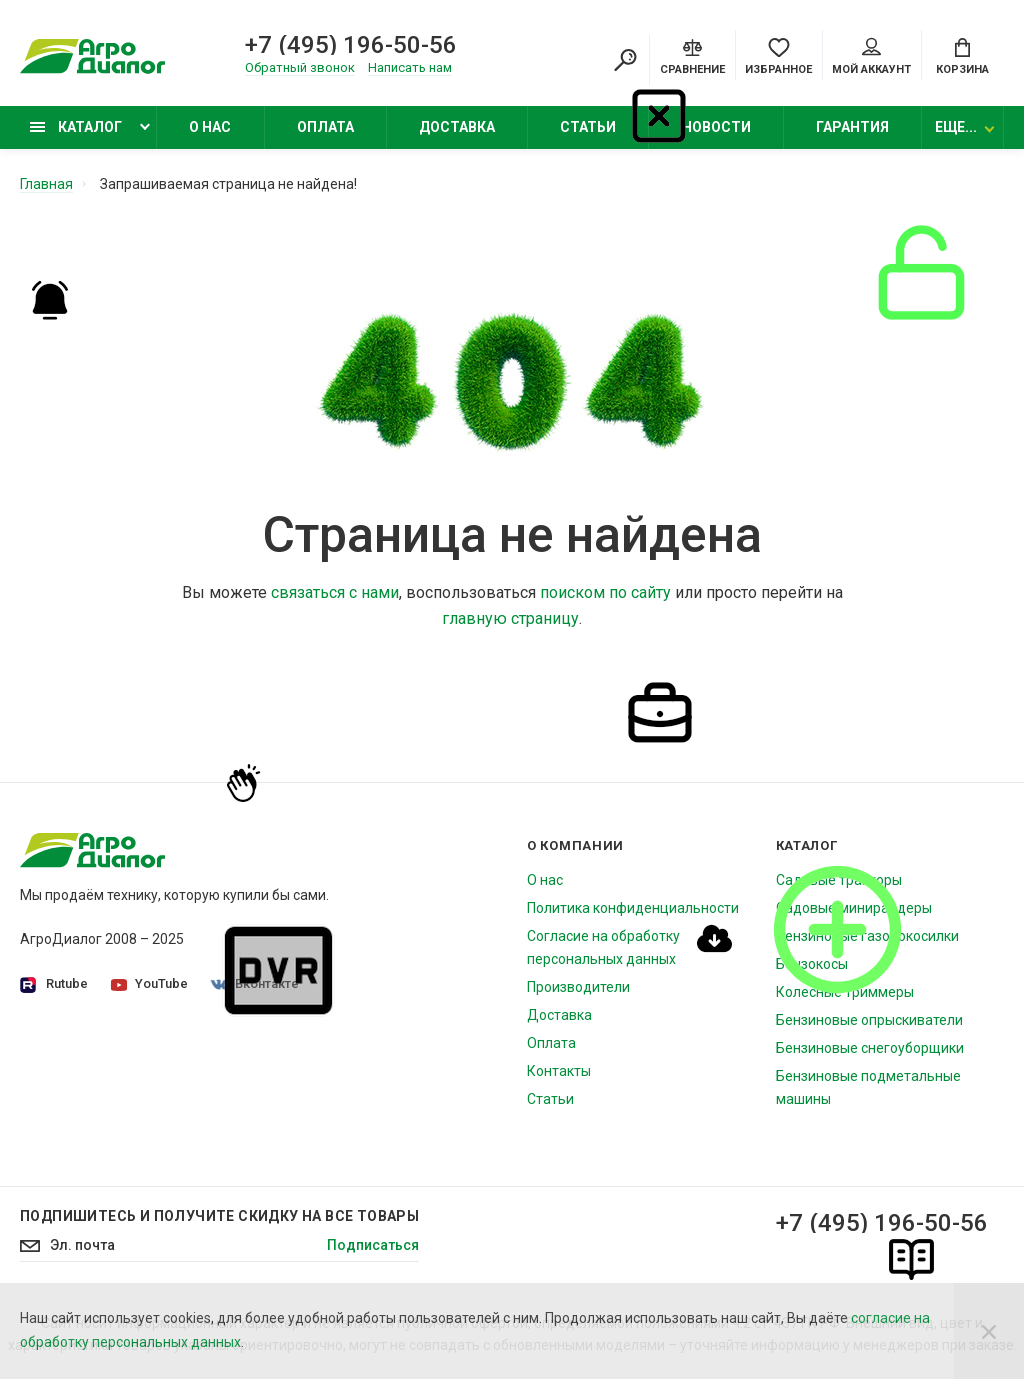  What do you see at coordinates (243, 783) in the screenshot?
I see `applaud or react positively to content` at bounding box center [243, 783].